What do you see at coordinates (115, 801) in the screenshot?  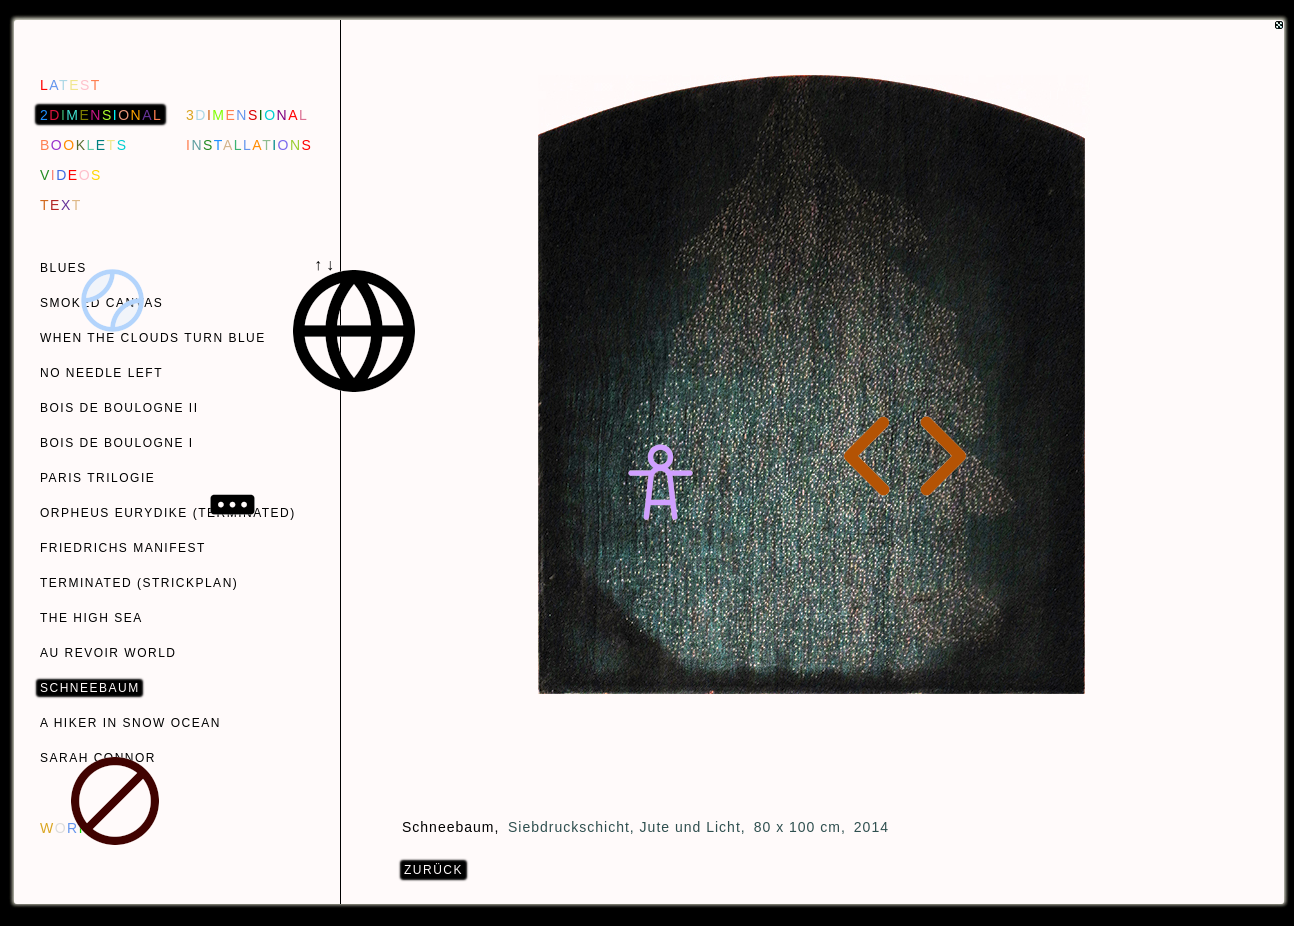 I see `indicates a blocked or prohibited action` at bounding box center [115, 801].